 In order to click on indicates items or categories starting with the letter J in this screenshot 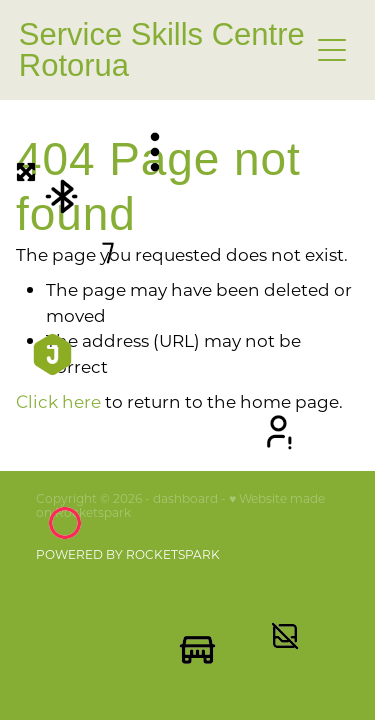, I will do `click(52, 354)`.